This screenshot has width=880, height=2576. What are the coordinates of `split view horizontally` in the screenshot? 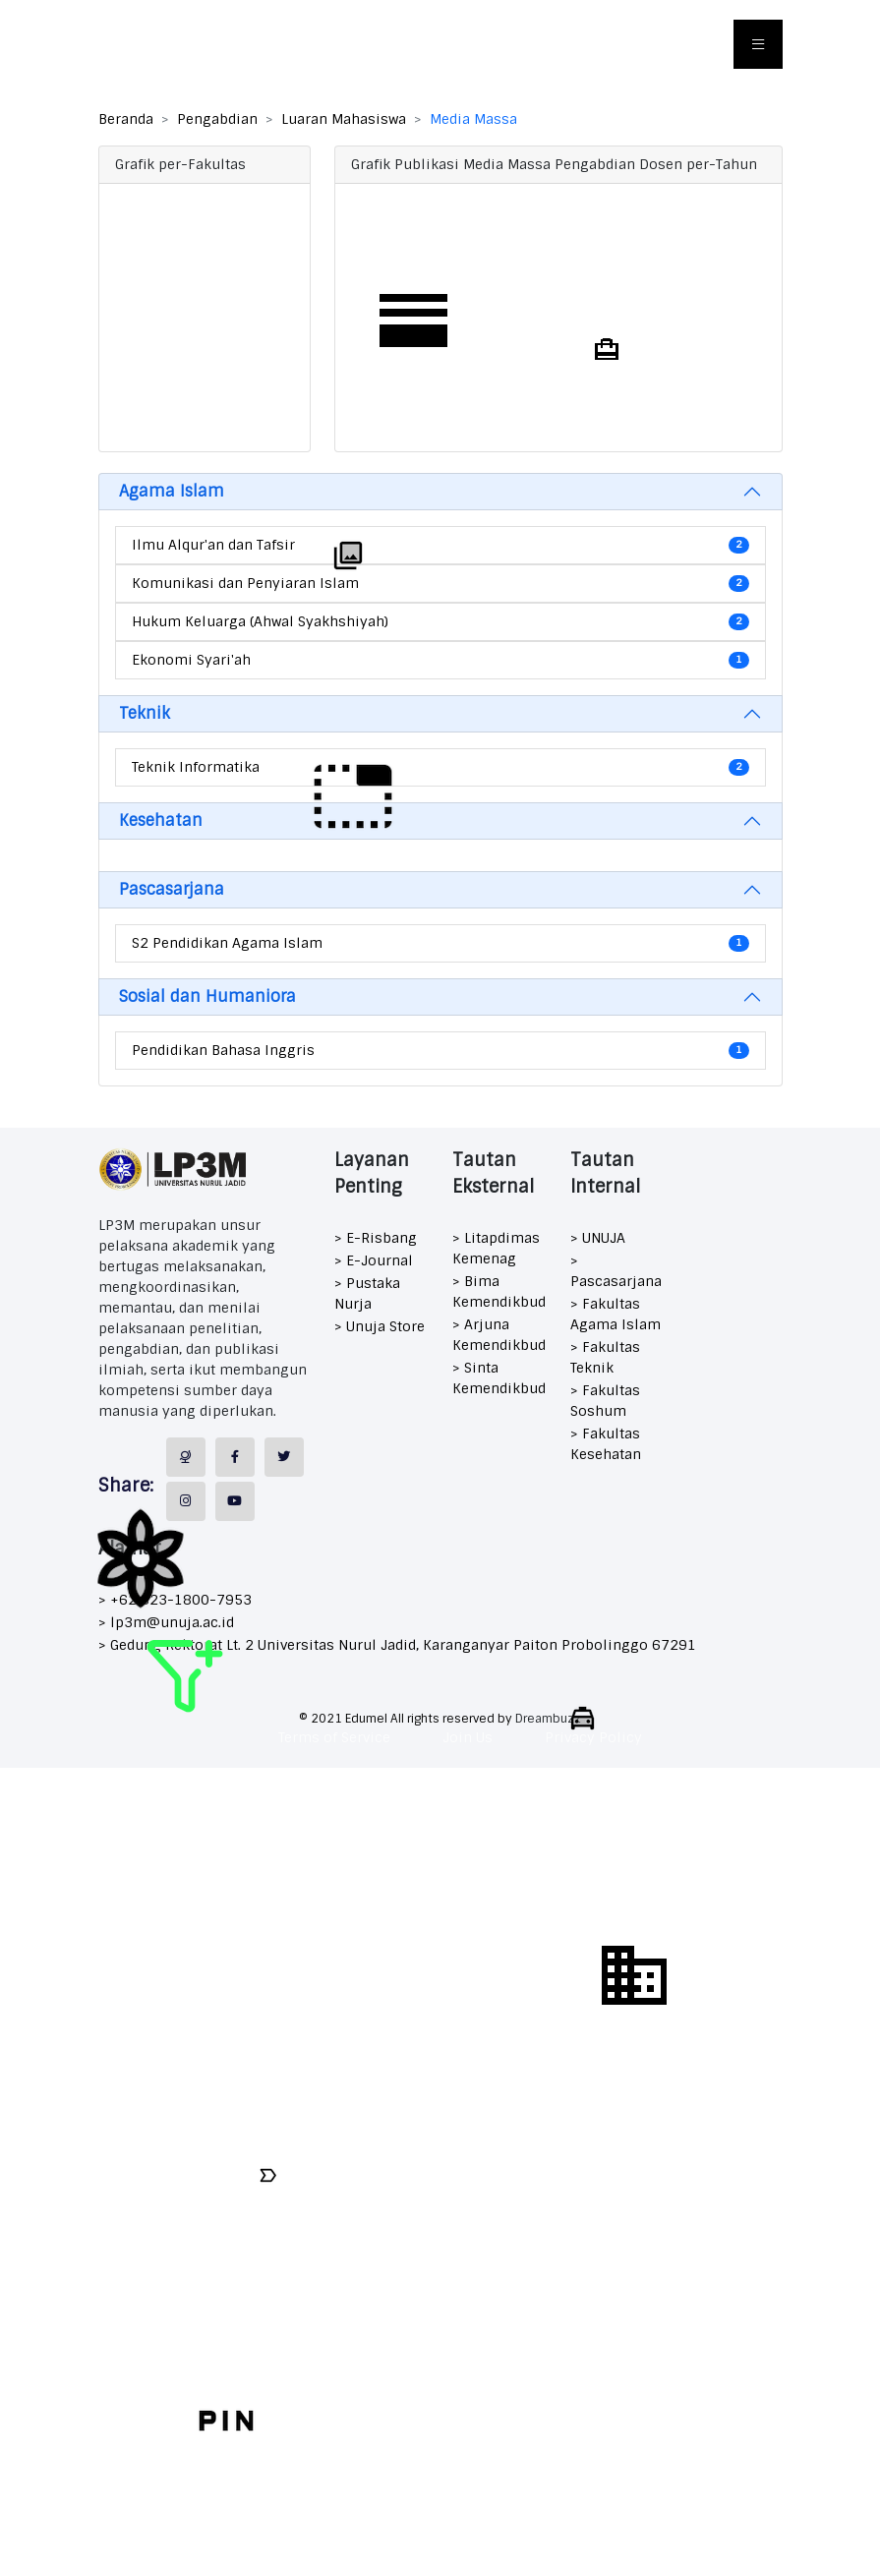 It's located at (413, 321).